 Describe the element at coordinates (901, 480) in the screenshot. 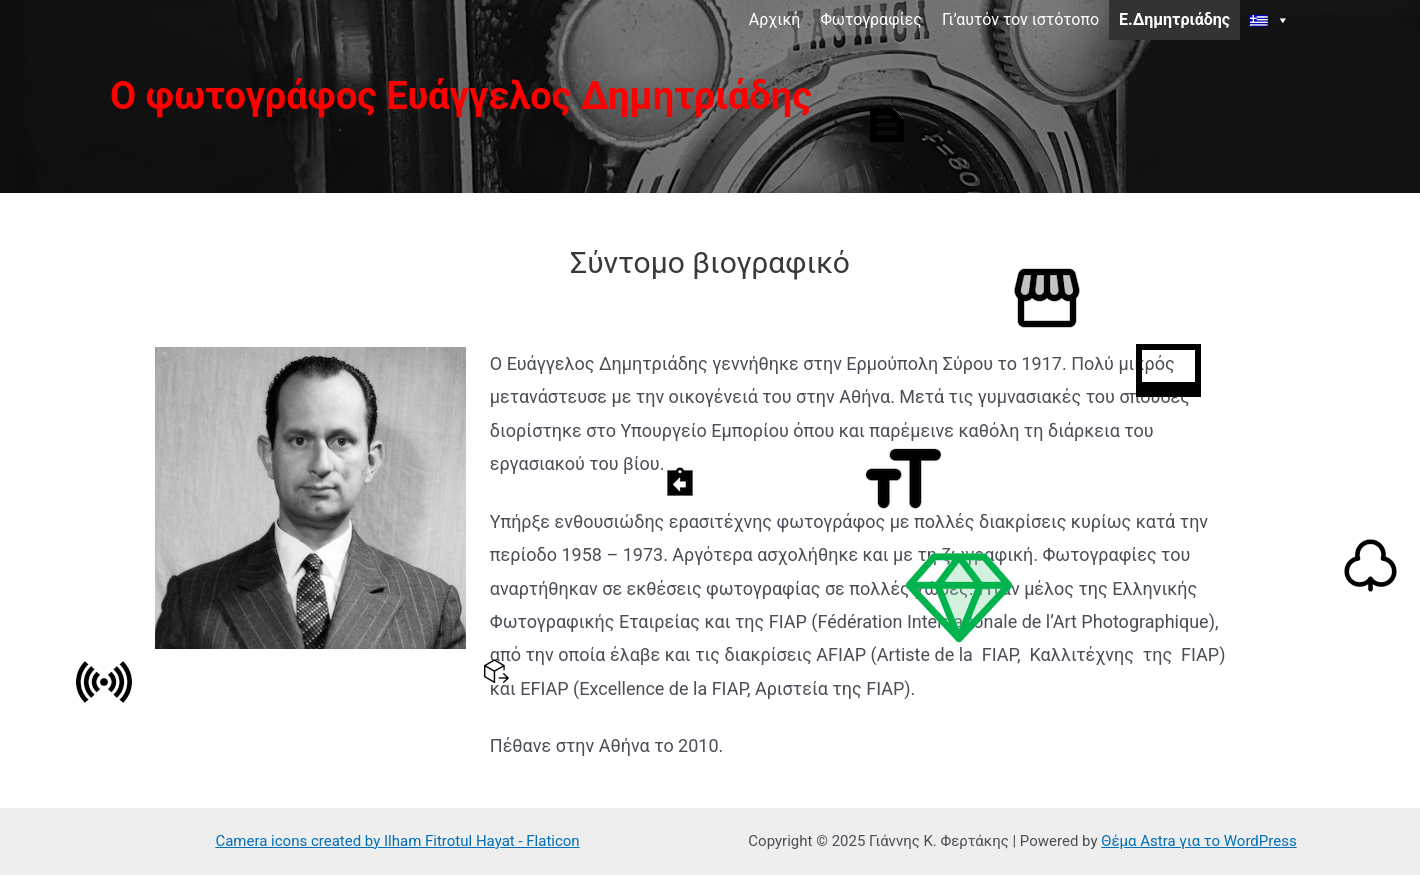

I see `adjust text size settings` at that location.